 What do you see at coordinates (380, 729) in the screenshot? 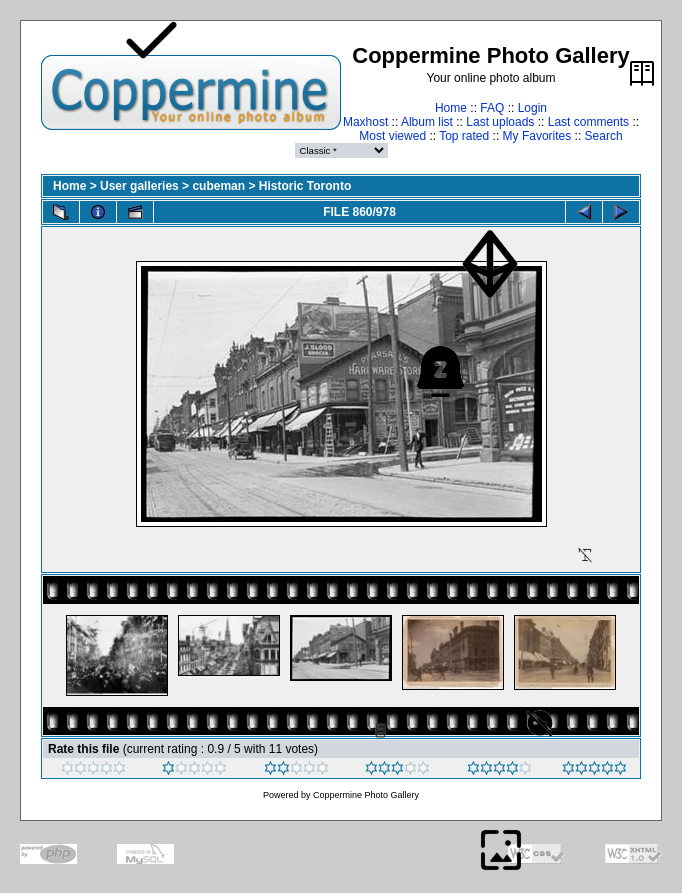
I see `indicates high battery level` at bounding box center [380, 729].